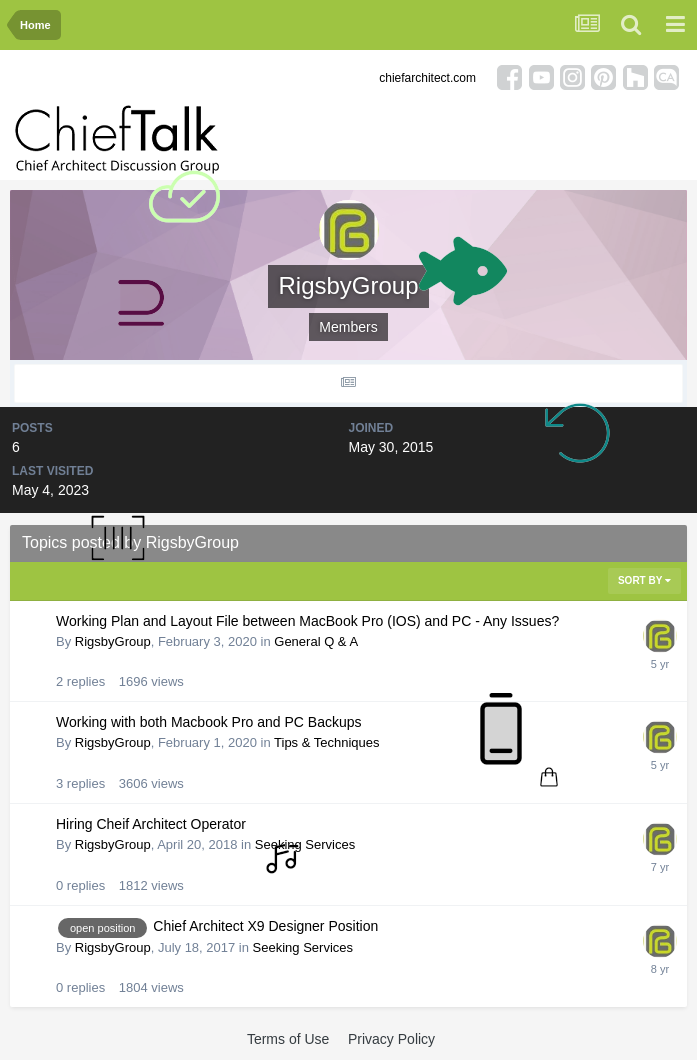 Image resolution: width=697 pixels, height=1060 pixels. Describe the element at coordinates (118, 538) in the screenshot. I see `scan a barcode` at that location.